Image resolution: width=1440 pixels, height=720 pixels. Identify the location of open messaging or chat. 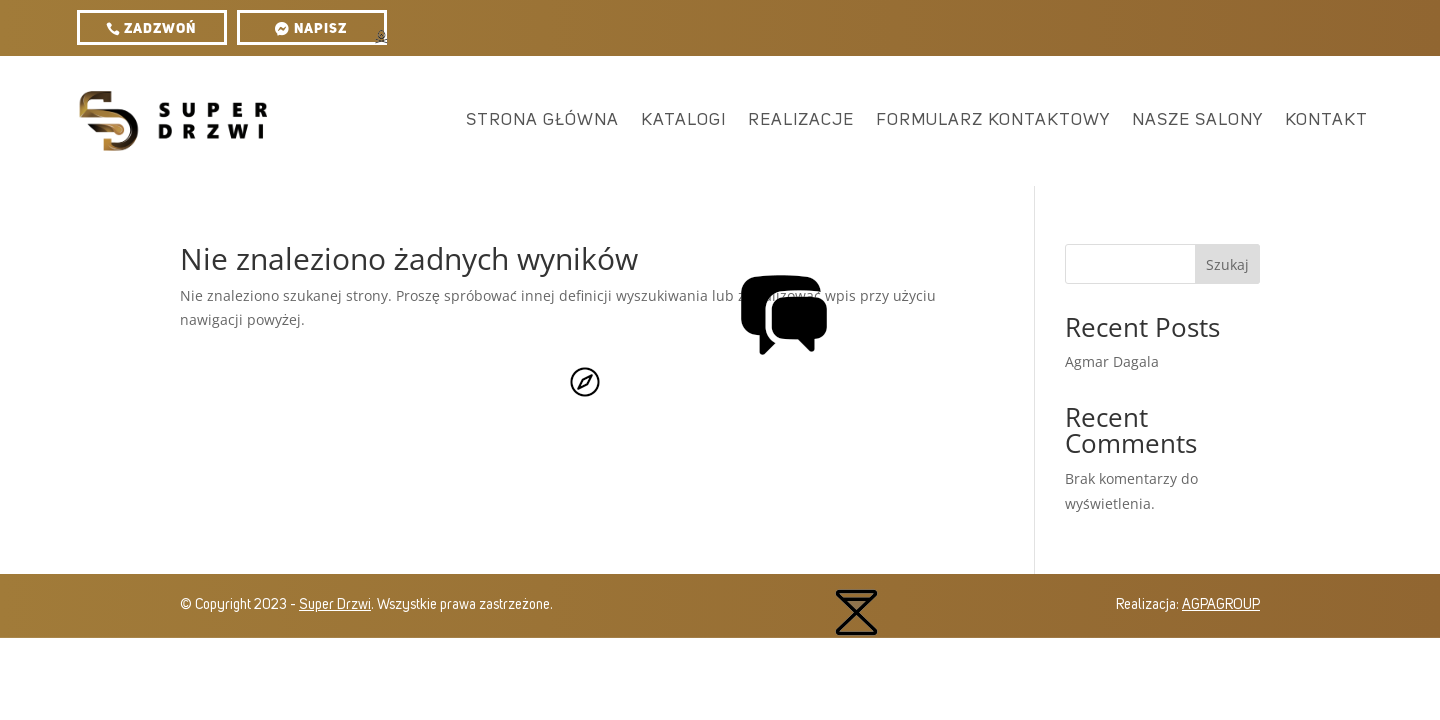
(784, 315).